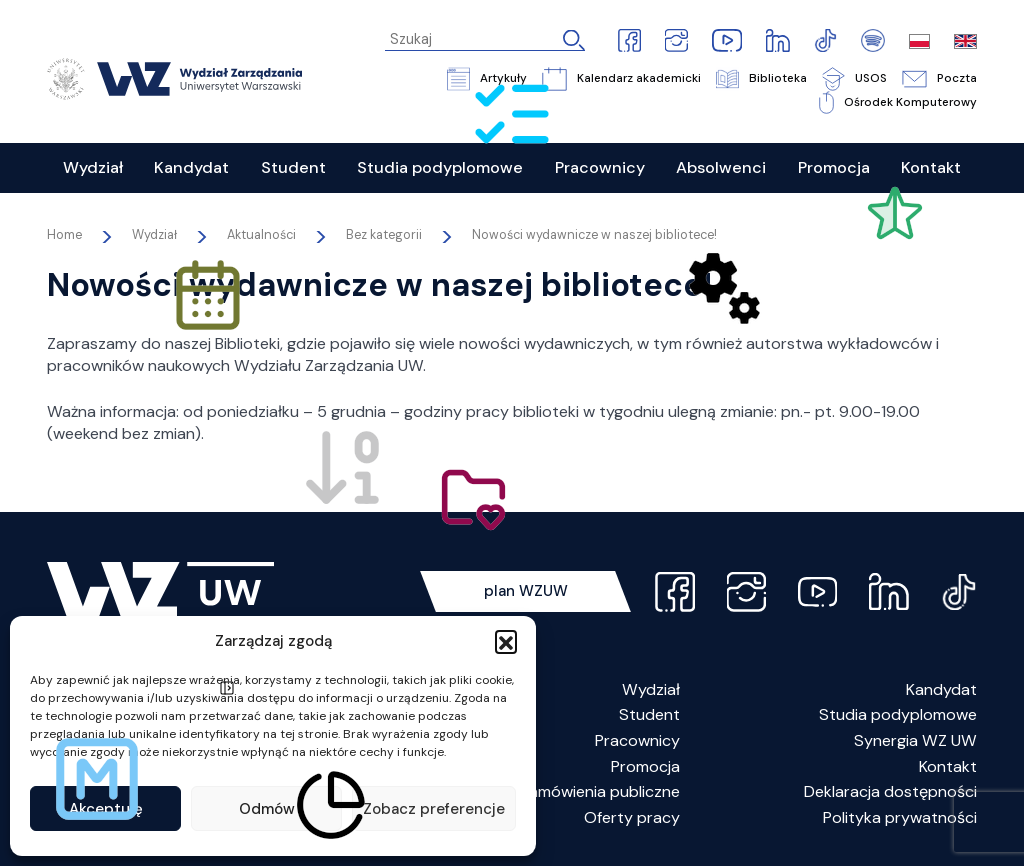 The width and height of the screenshot is (1024, 866). What do you see at coordinates (895, 214) in the screenshot?
I see `indicates a partial or half-star rating` at bounding box center [895, 214].